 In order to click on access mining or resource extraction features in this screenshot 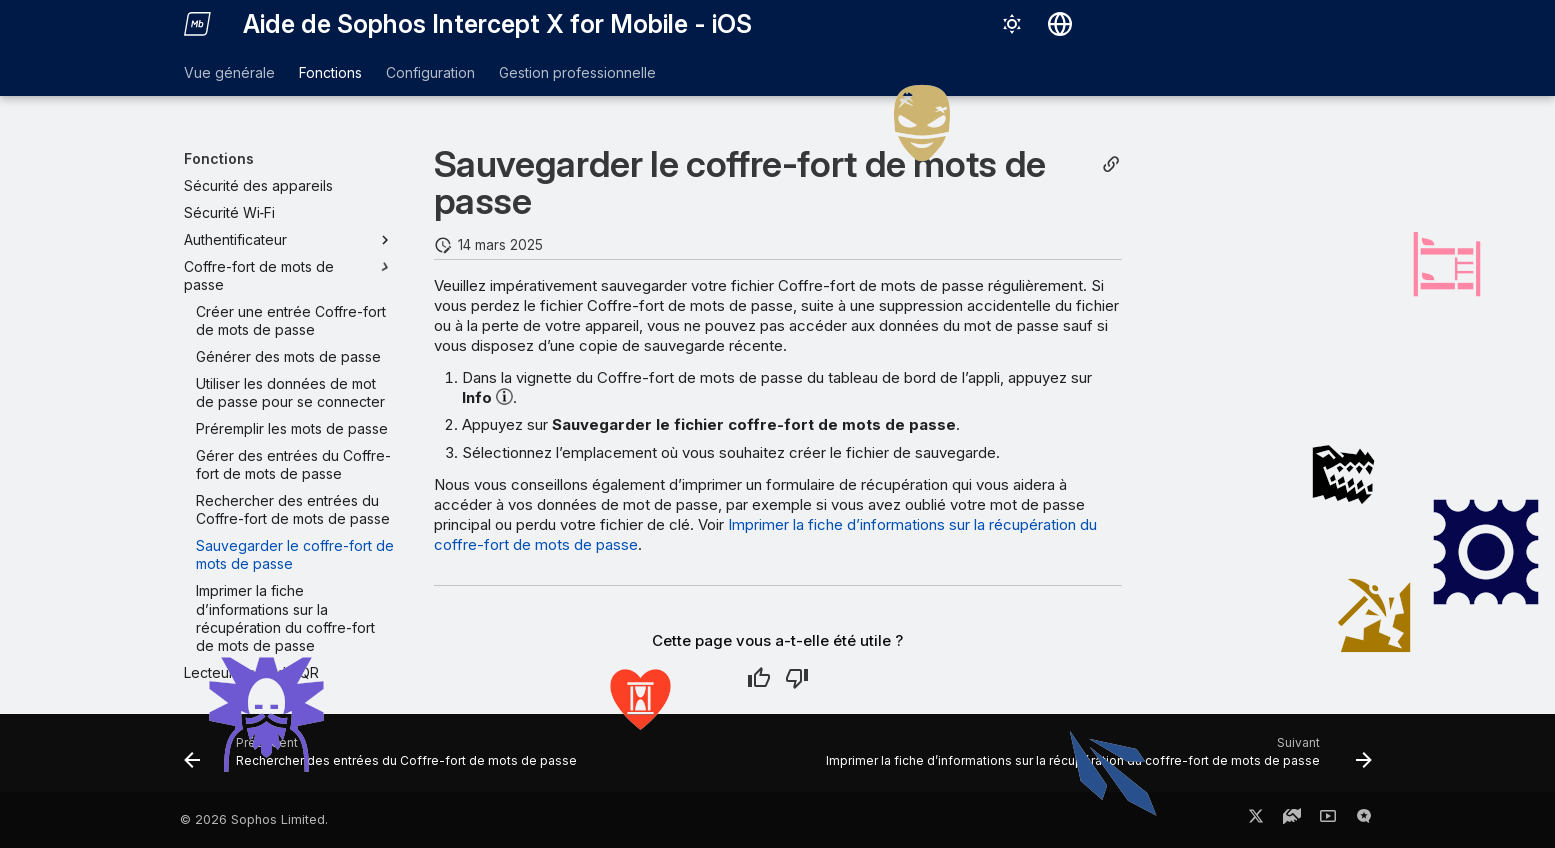, I will do `click(1373, 615)`.